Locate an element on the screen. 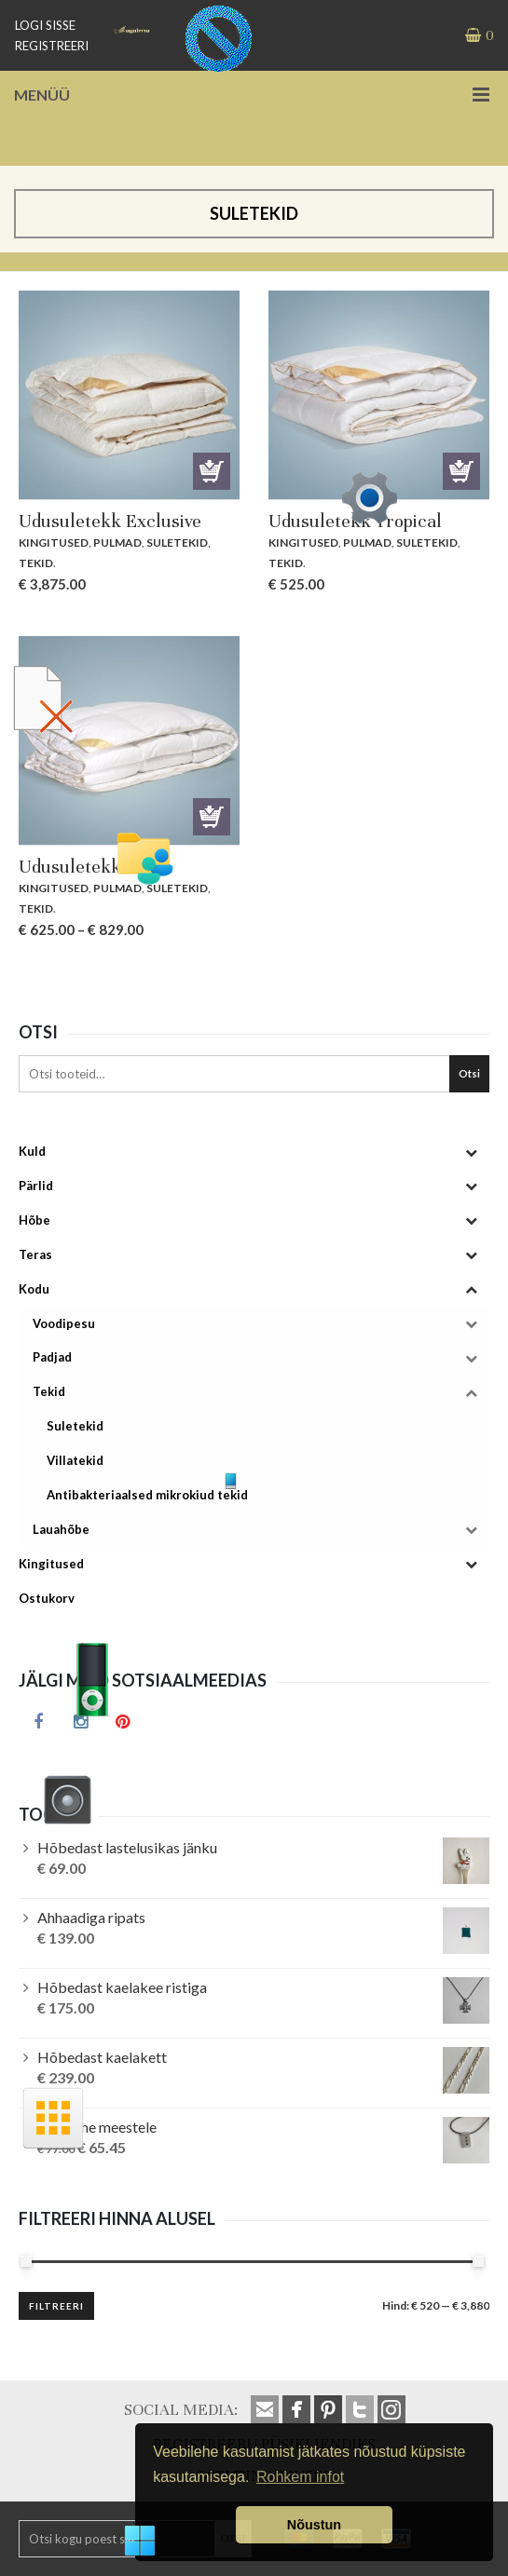 Image resolution: width=508 pixels, height=2576 pixels. open shared folder is located at coordinates (144, 855).